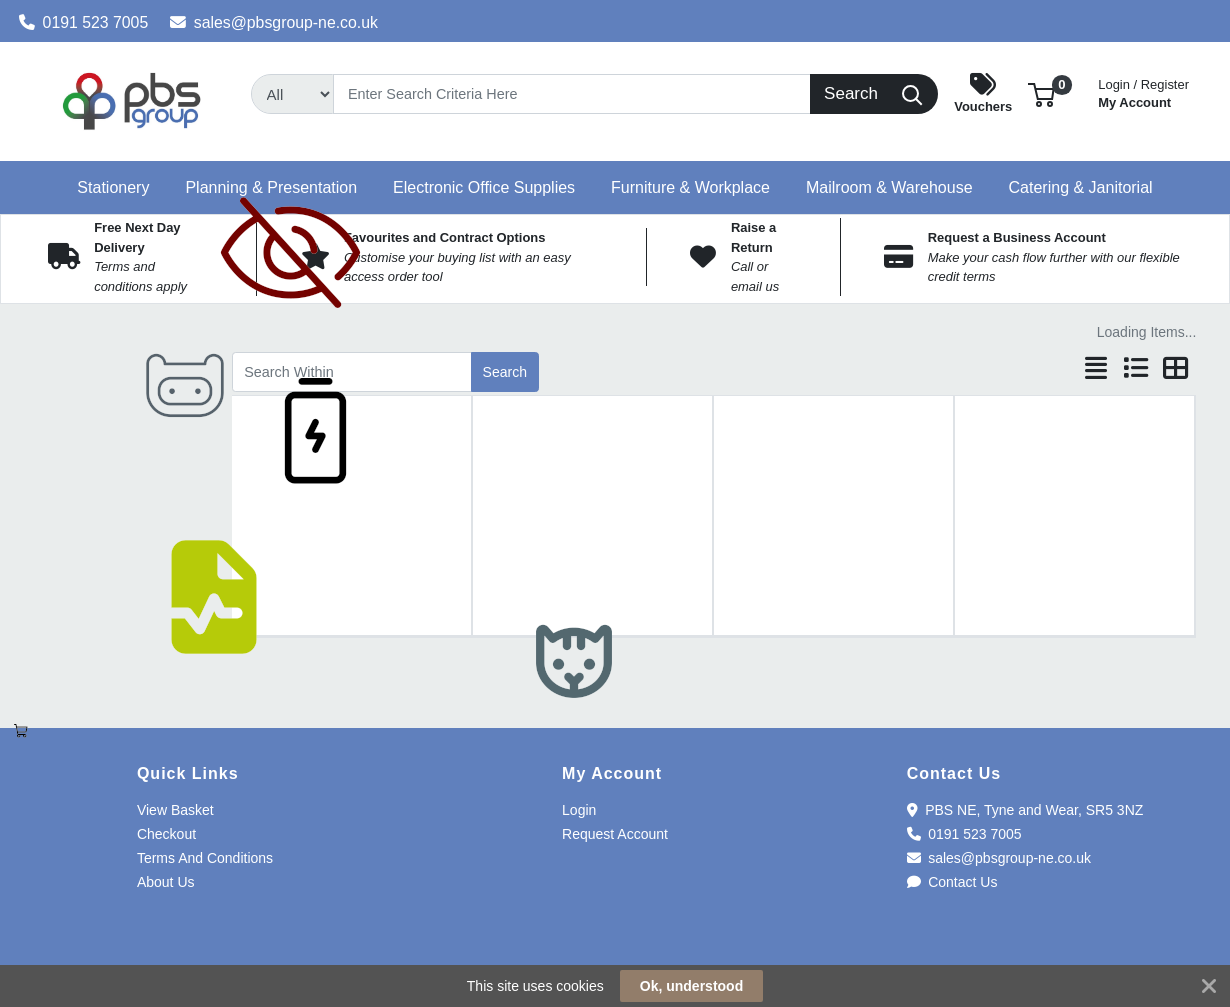 This screenshot has height=1007, width=1230. Describe the element at coordinates (214, 597) in the screenshot. I see `view medical records or health documents` at that location.